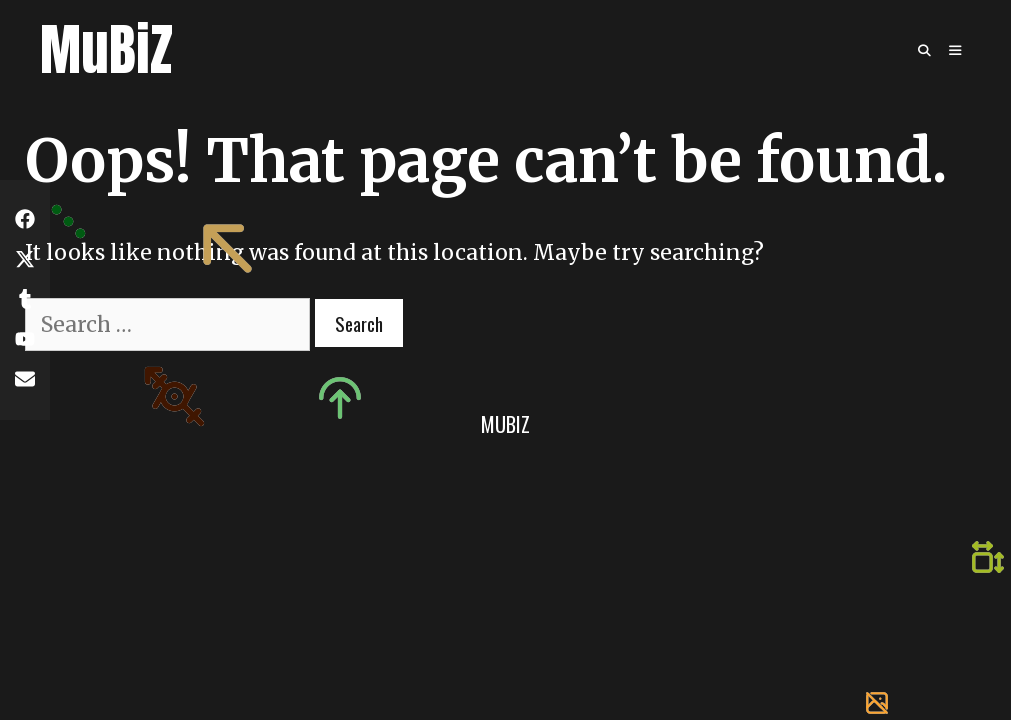 The image size is (1011, 720). Describe the element at coordinates (877, 703) in the screenshot. I see `image unavailable or cannot be displayed` at that location.